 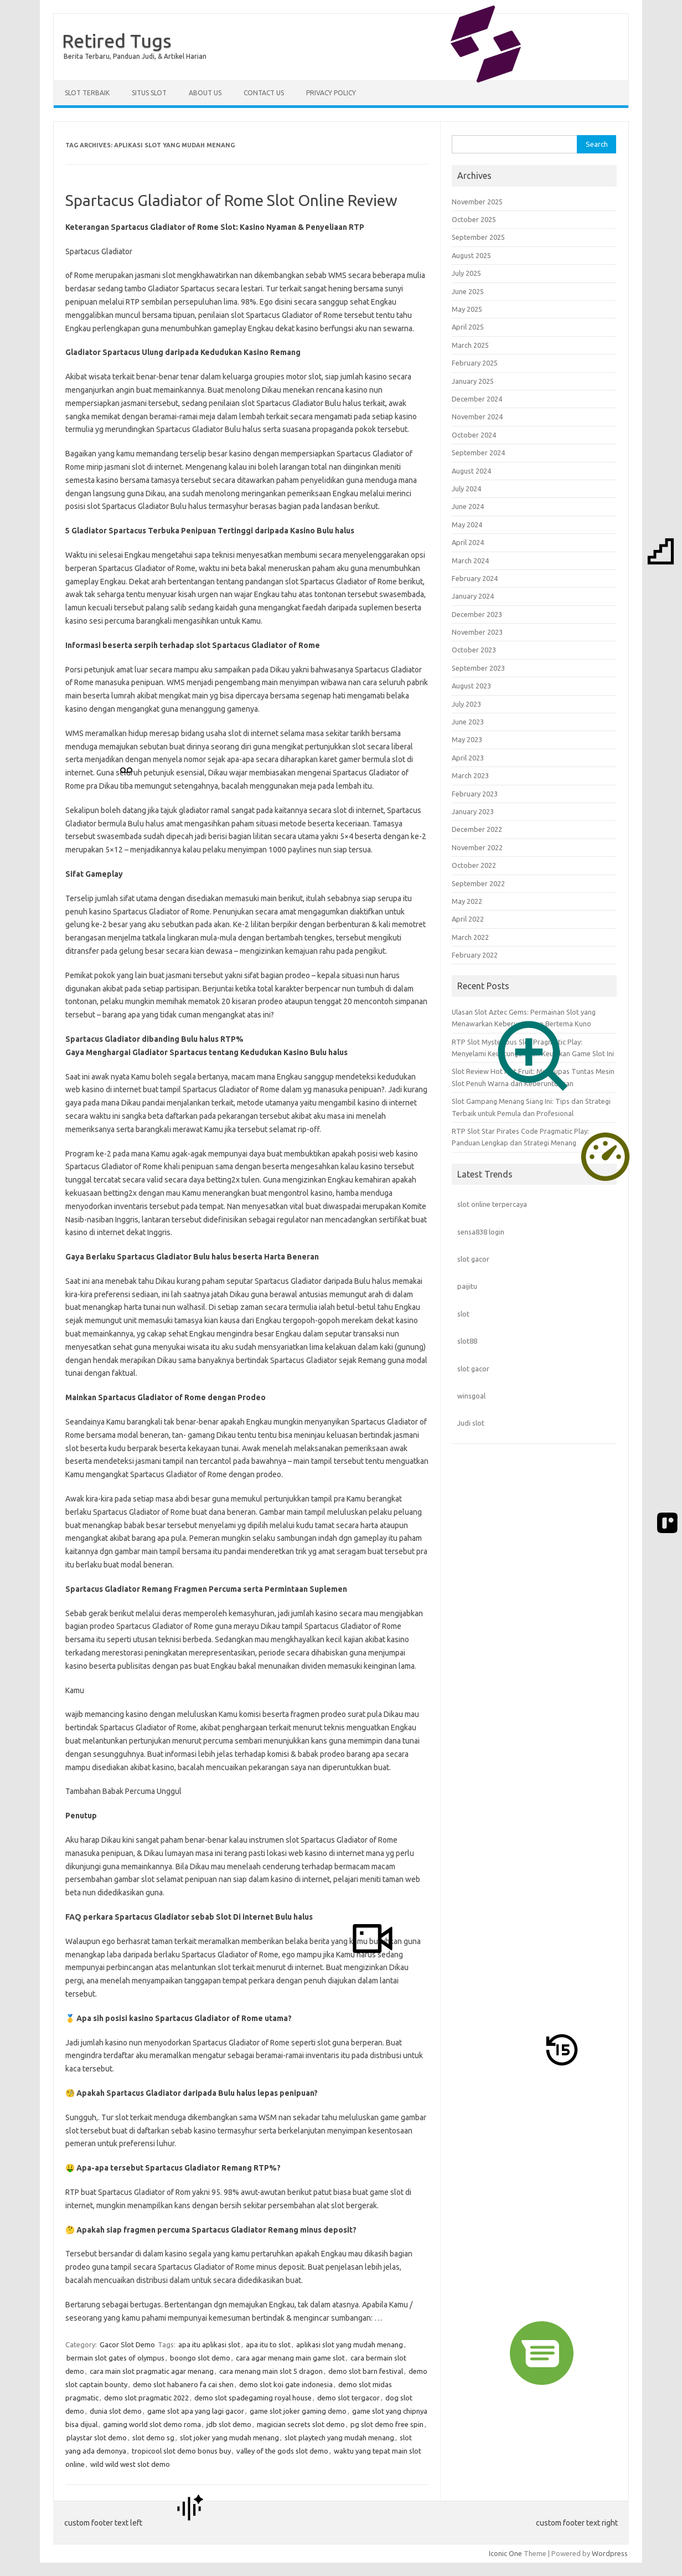 I want to click on start recording a video, so click(x=373, y=1939).